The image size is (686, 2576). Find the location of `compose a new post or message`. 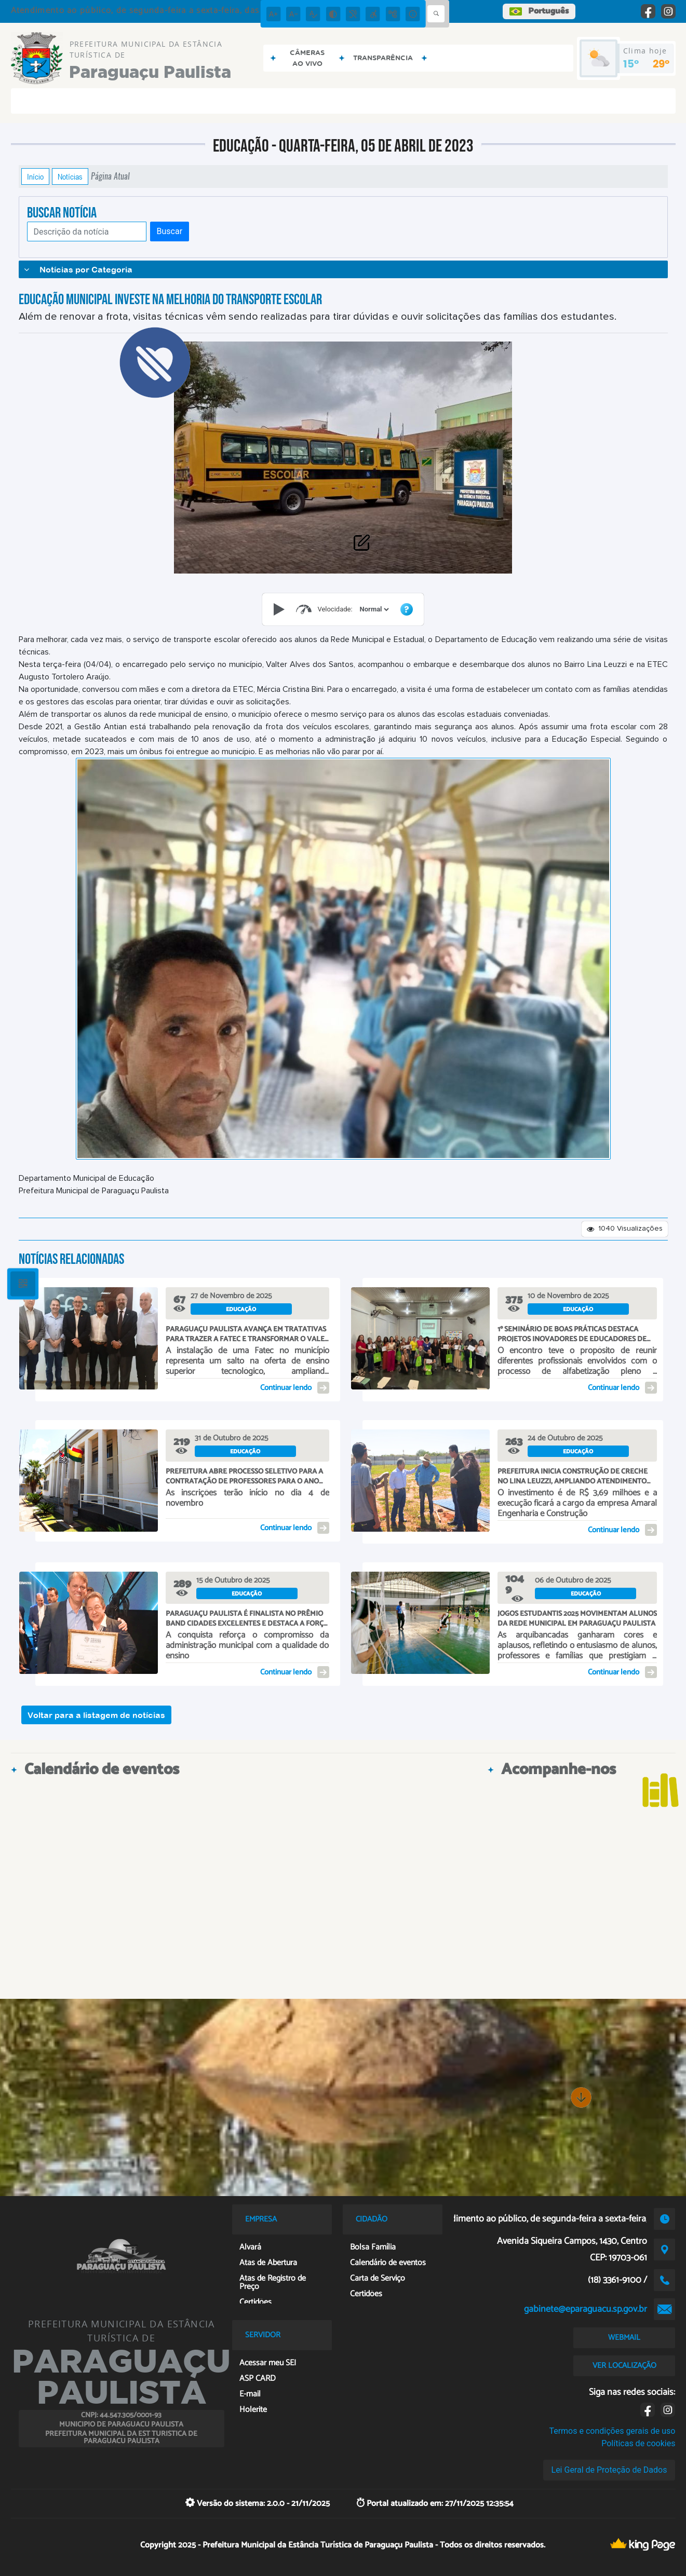

compose a new post or message is located at coordinates (361, 543).